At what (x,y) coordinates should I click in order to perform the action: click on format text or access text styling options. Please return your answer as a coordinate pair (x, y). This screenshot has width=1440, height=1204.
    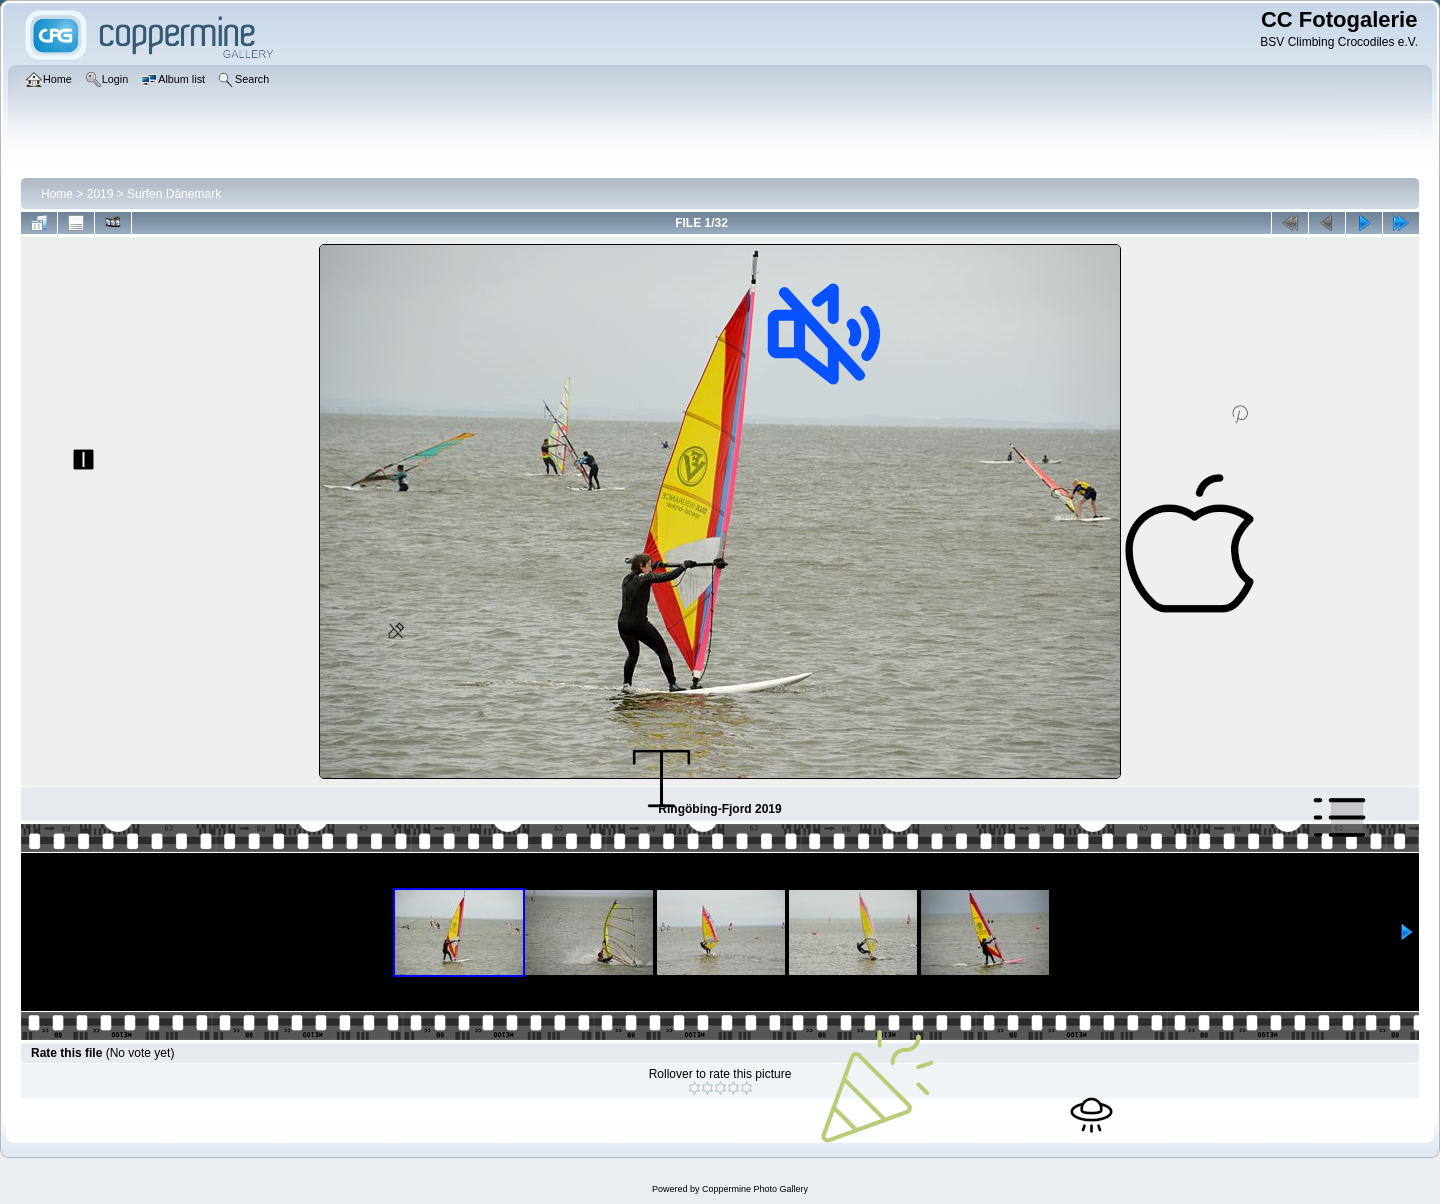
    Looking at the image, I should click on (661, 778).